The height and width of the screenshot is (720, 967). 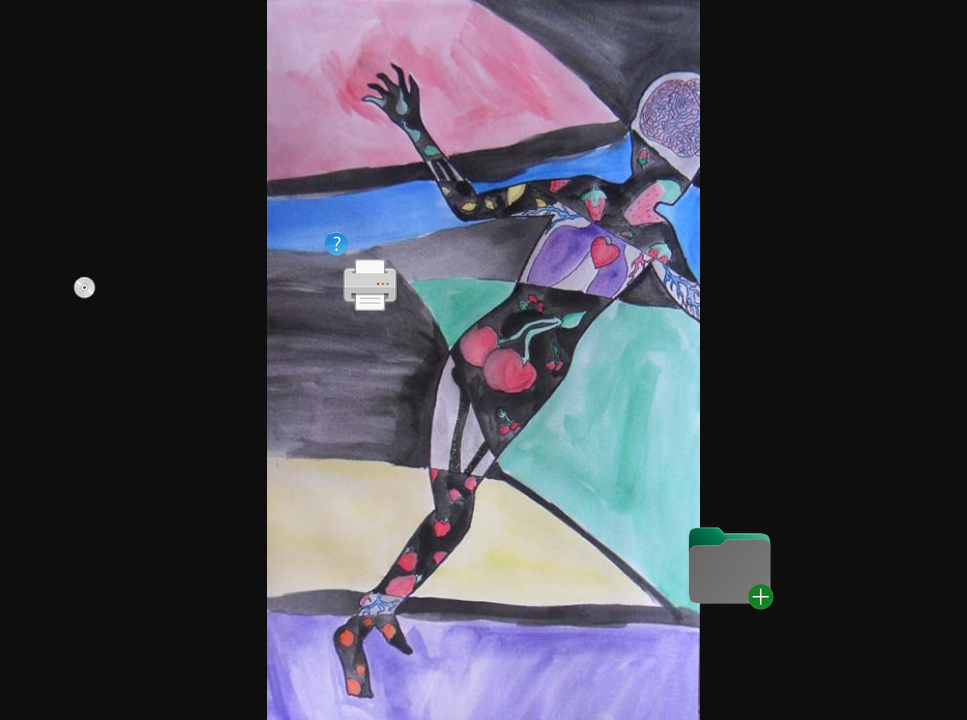 What do you see at coordinates (84, 287) in the screenshot?
I see `indicates a CD-R or recordable disc drive` at bounding box center [84, 287].